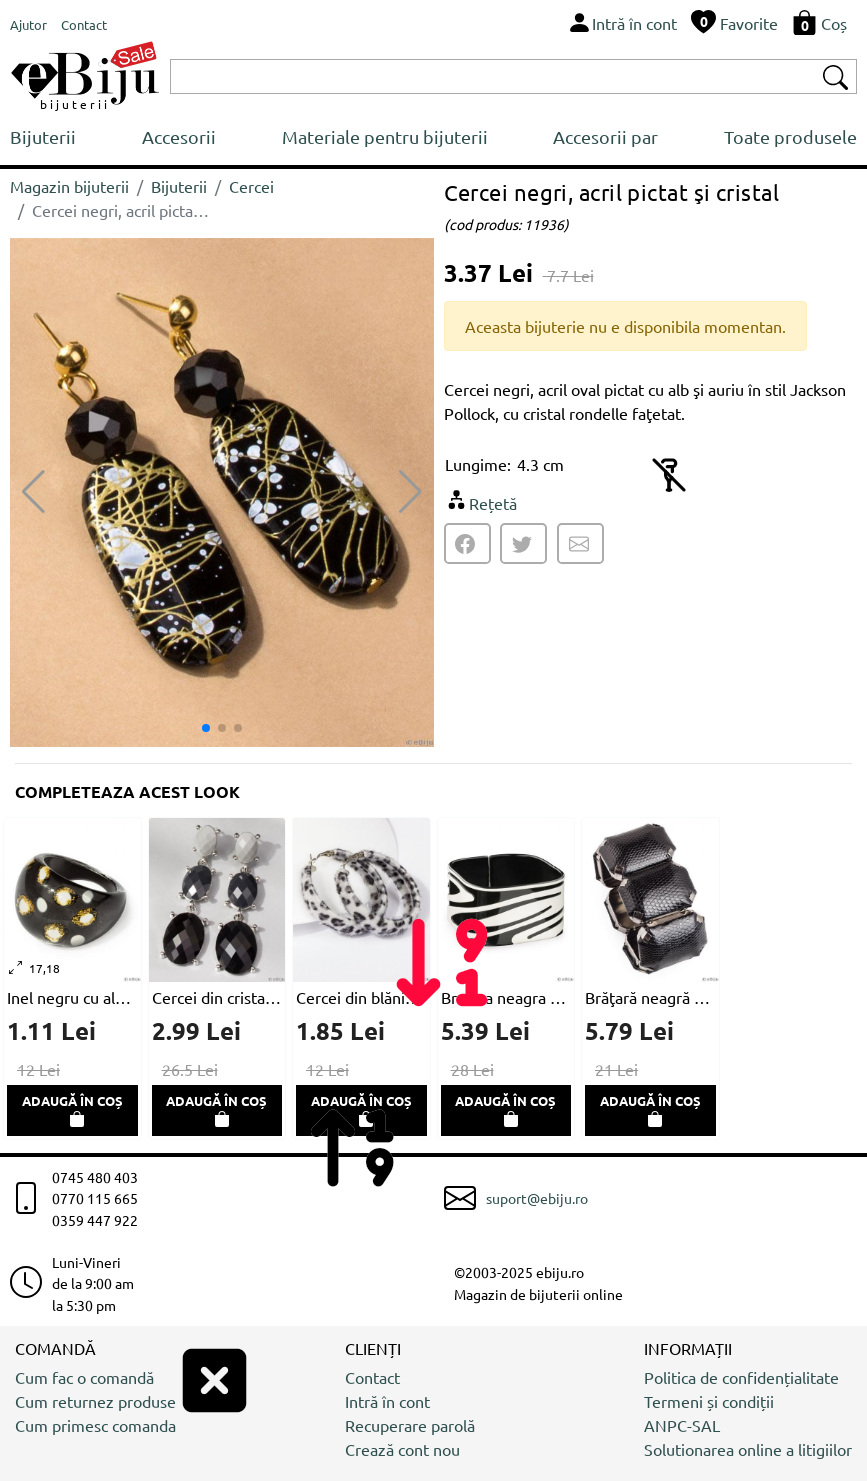 This screenshot has width=867, height=1481. I want to click on sort items in descending numerical order (9 to 1), so click(443, 962).